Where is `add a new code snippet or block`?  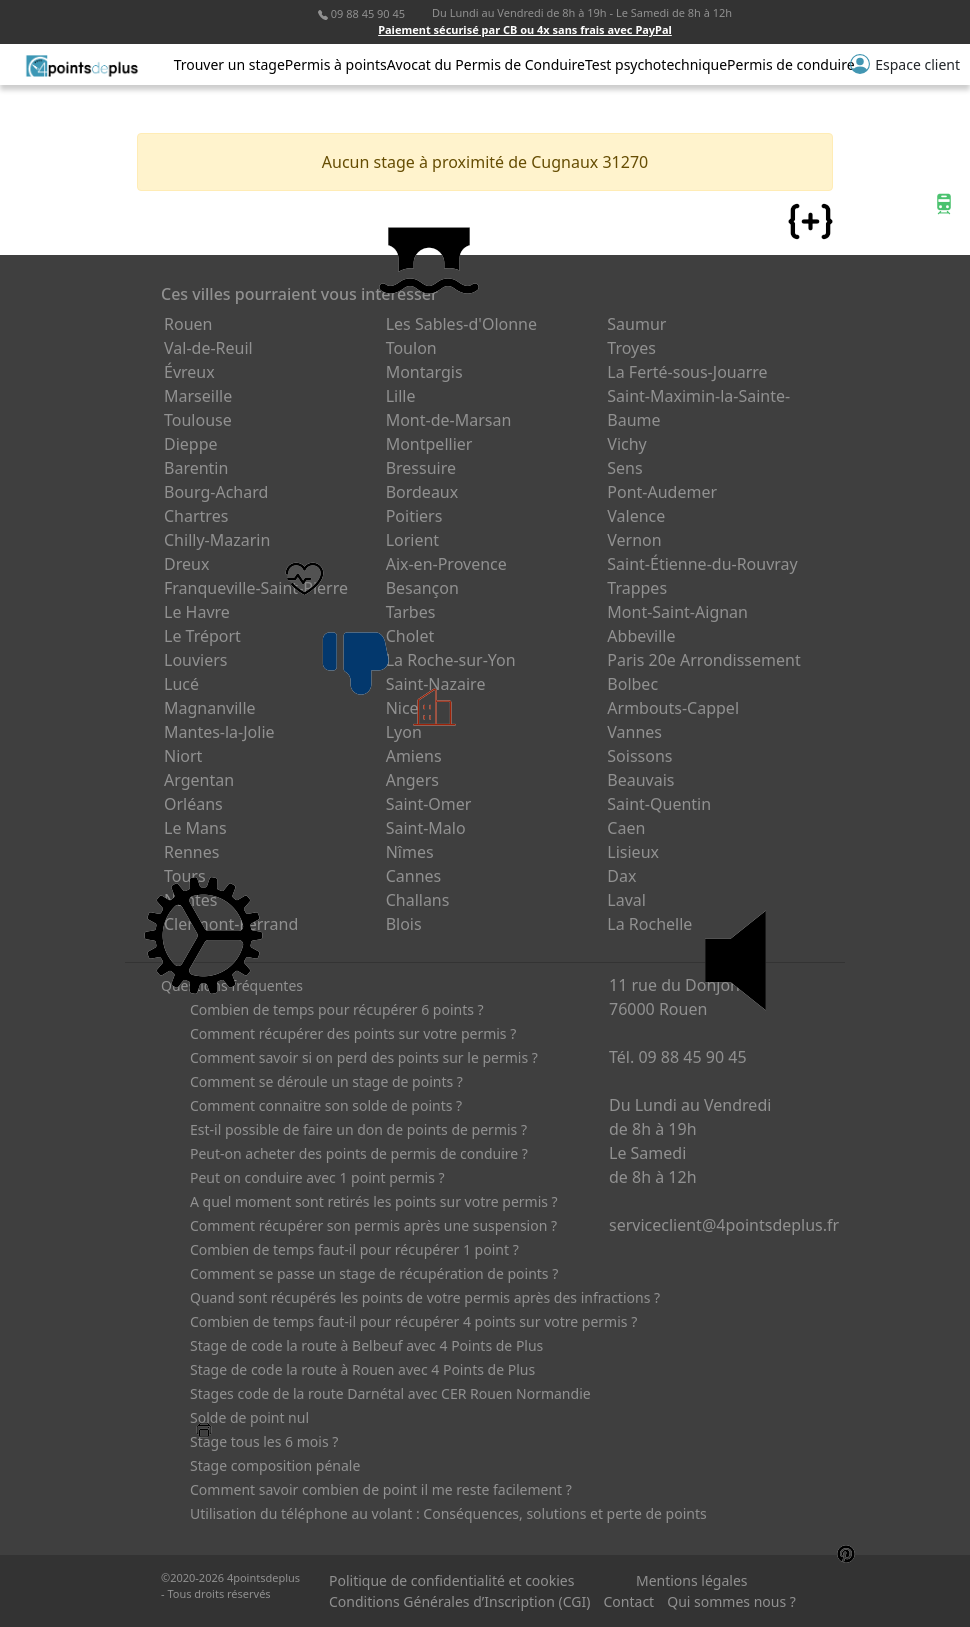
add a new code snippet or block is located at coordinates (810, 221).